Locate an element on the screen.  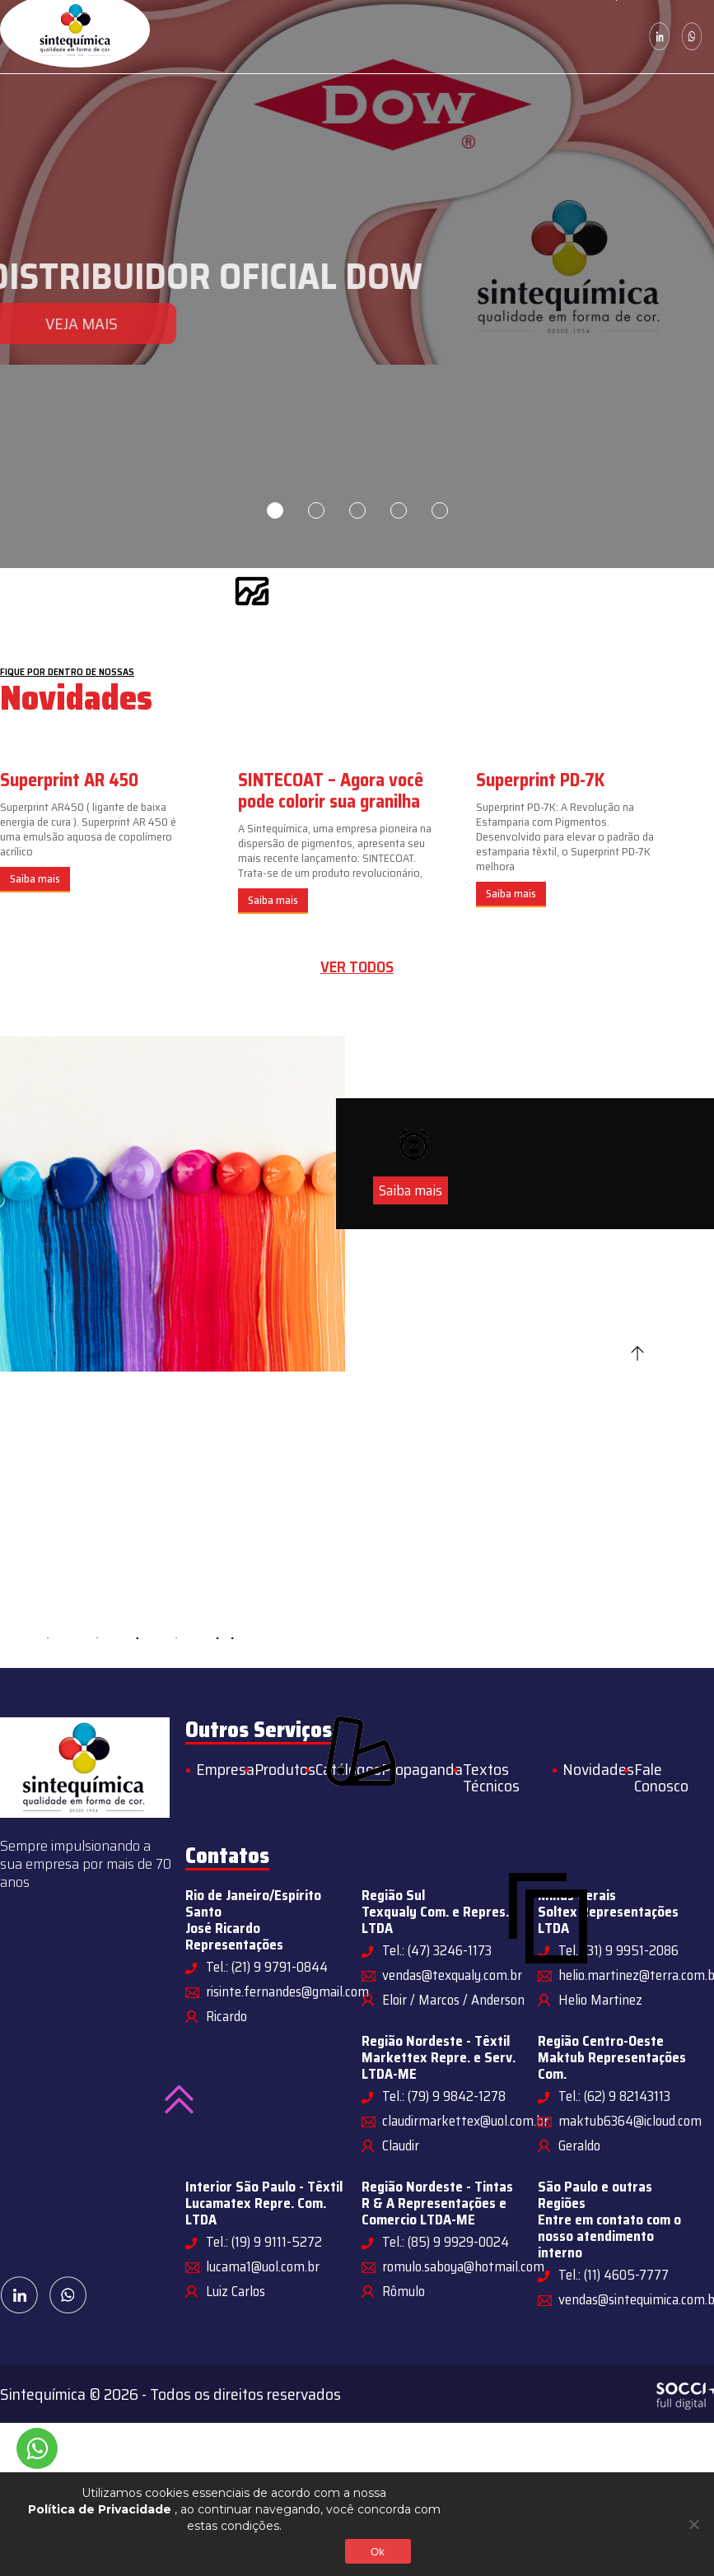
snooze an alarm or reminder is located at coordinates (413, 1144).